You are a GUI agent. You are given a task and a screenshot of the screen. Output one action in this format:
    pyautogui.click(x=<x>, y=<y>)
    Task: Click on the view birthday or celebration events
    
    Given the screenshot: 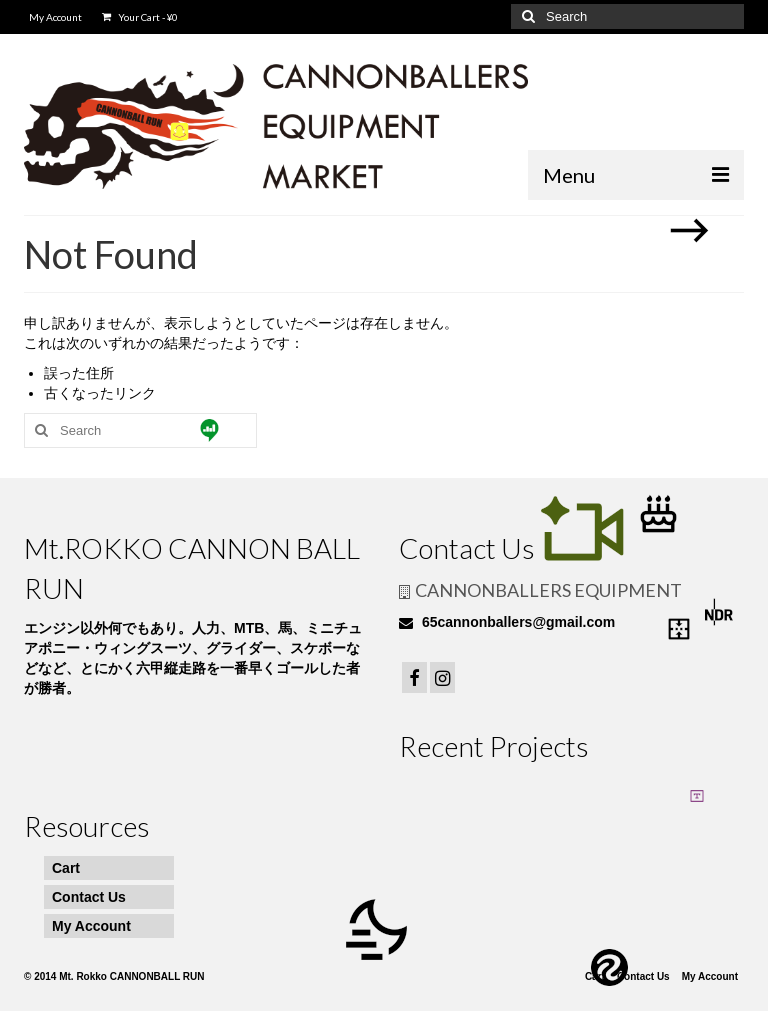 What is the action you would take?
    pyautogui.click(x=658, y=514)
    